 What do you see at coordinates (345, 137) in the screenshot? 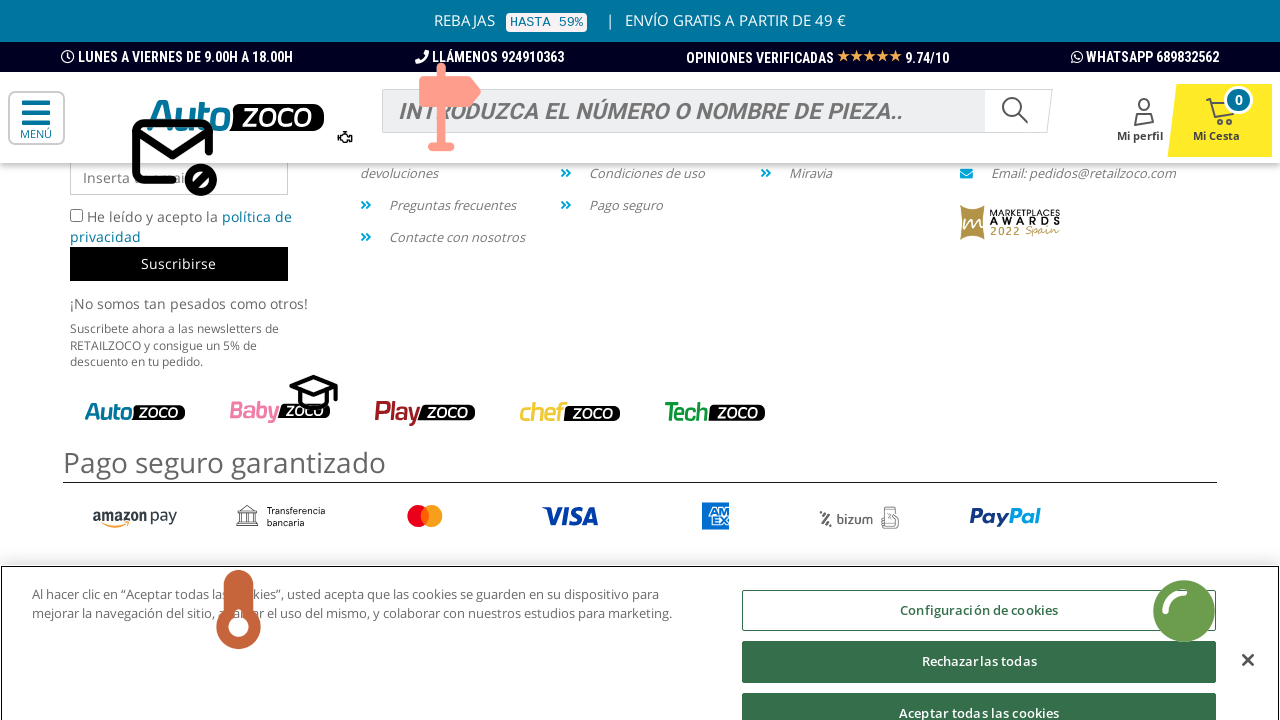
I see `view engine or vehicle diagnostics` at bounding box center [345, 137].